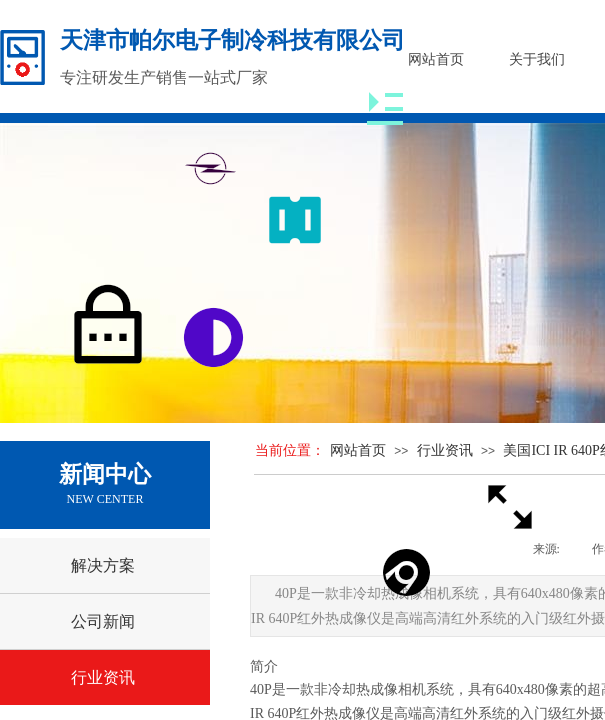 This screenshot has width=605, height=720. I want to click on redeem a coupon or discount code, so click(295, 220).